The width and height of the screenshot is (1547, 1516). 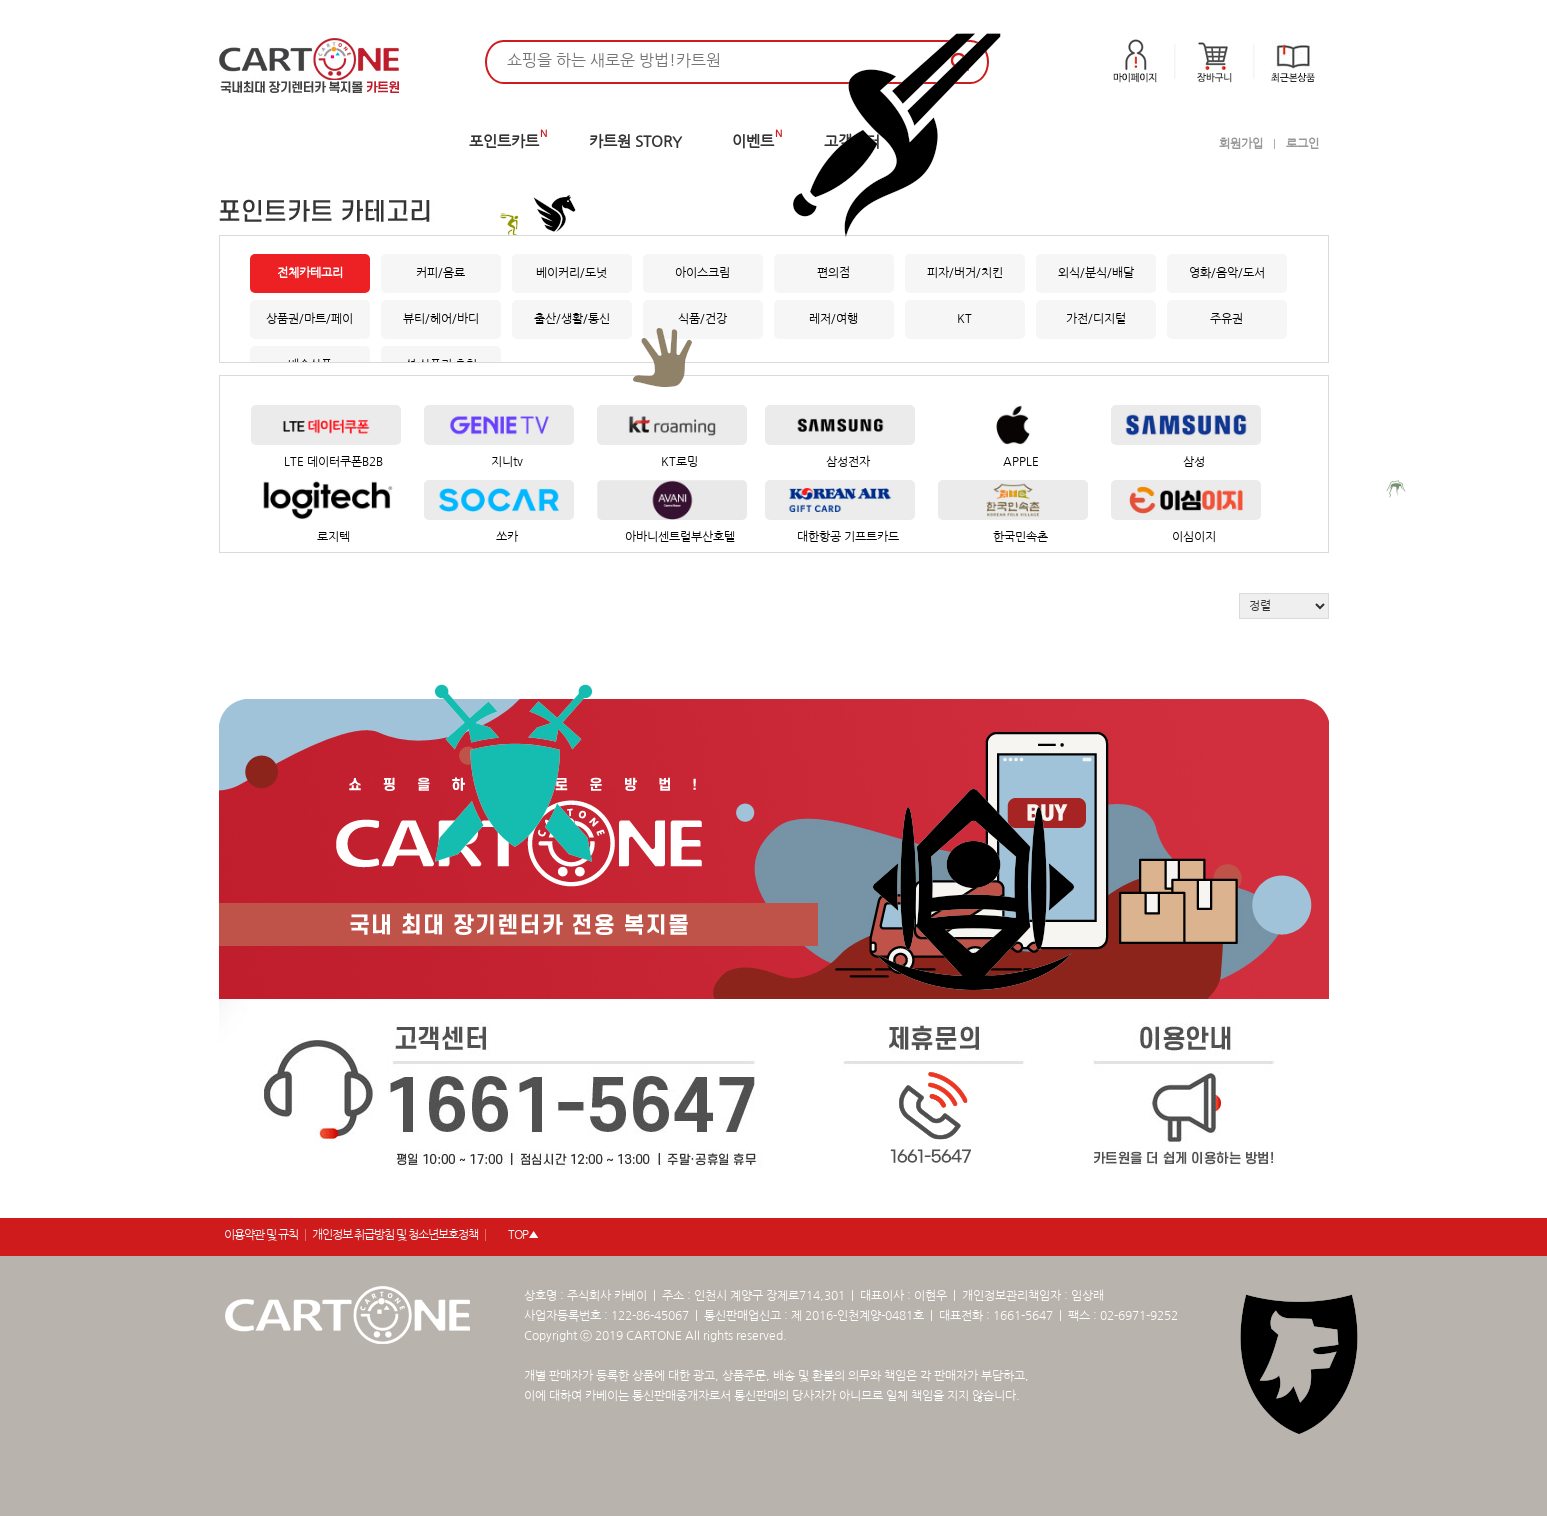 What do you see at coordinates (1299, 1362) in the screenshot?
I see `select griffin house or faction emblem` at bounding box center [1299, 1362].